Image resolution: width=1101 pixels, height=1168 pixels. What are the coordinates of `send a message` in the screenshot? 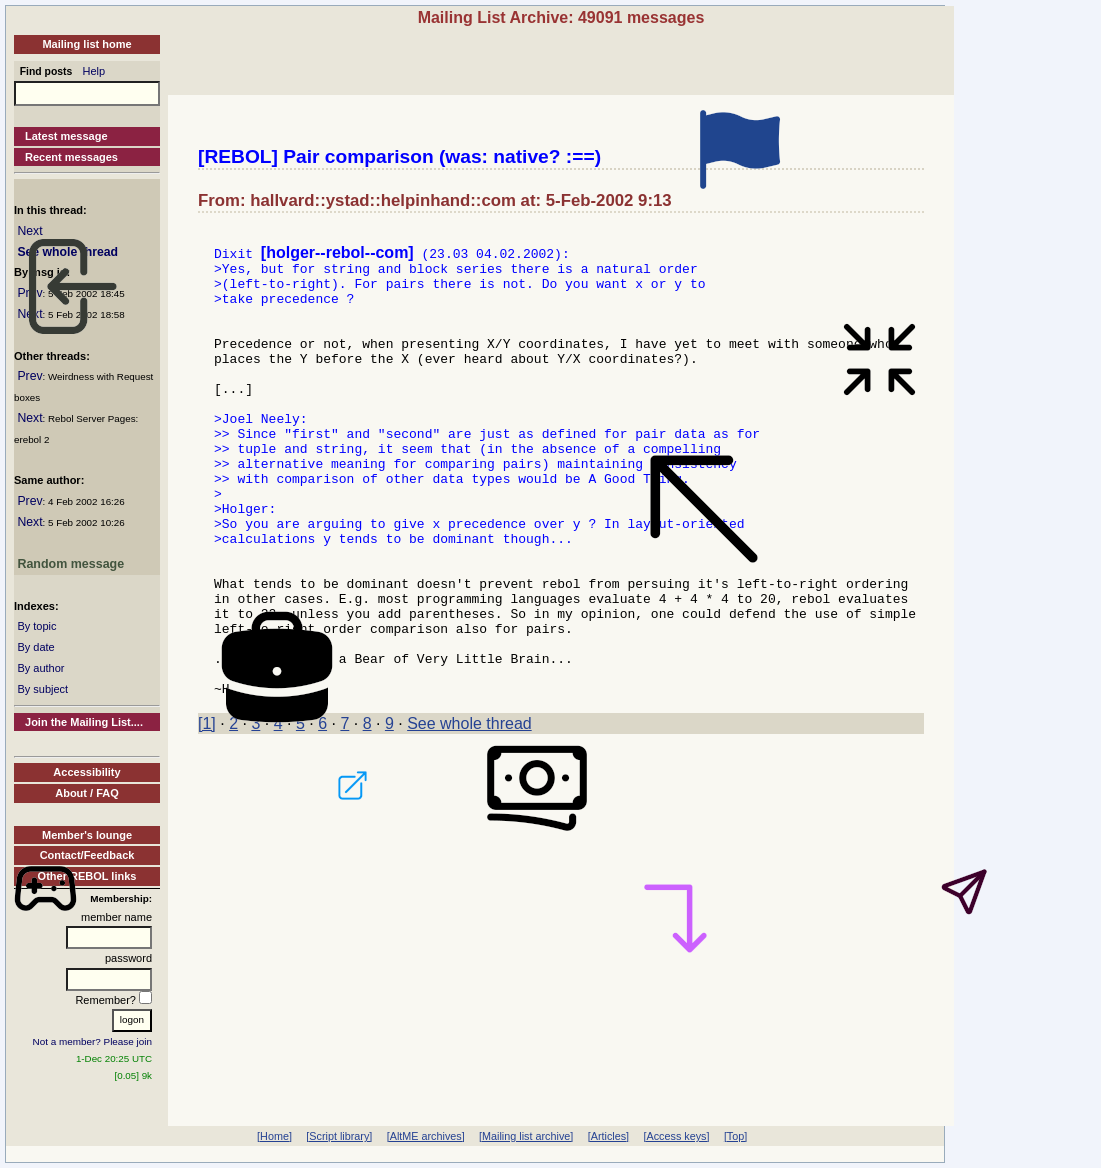 It's located at (964, 891).